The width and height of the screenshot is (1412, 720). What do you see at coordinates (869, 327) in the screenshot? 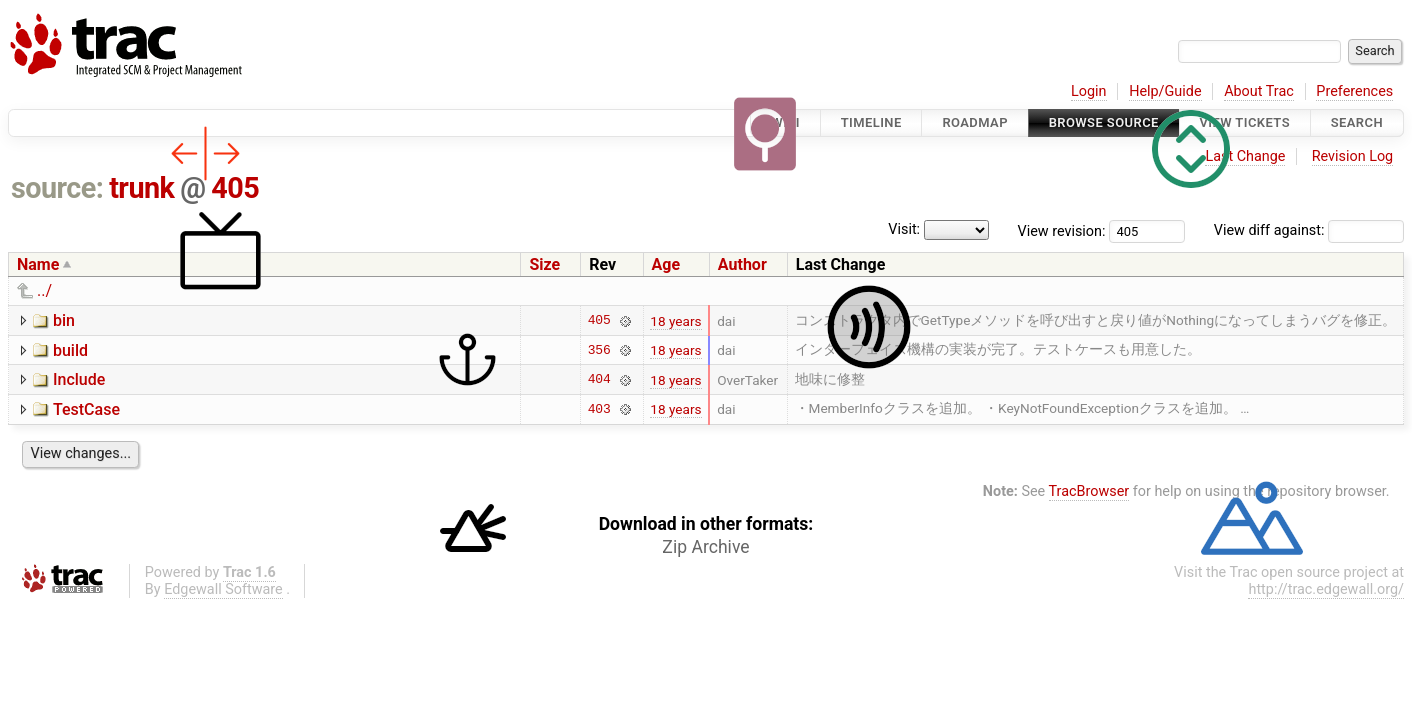
I see `tap to pay with contactless payment` at bounding box center [869, 327].